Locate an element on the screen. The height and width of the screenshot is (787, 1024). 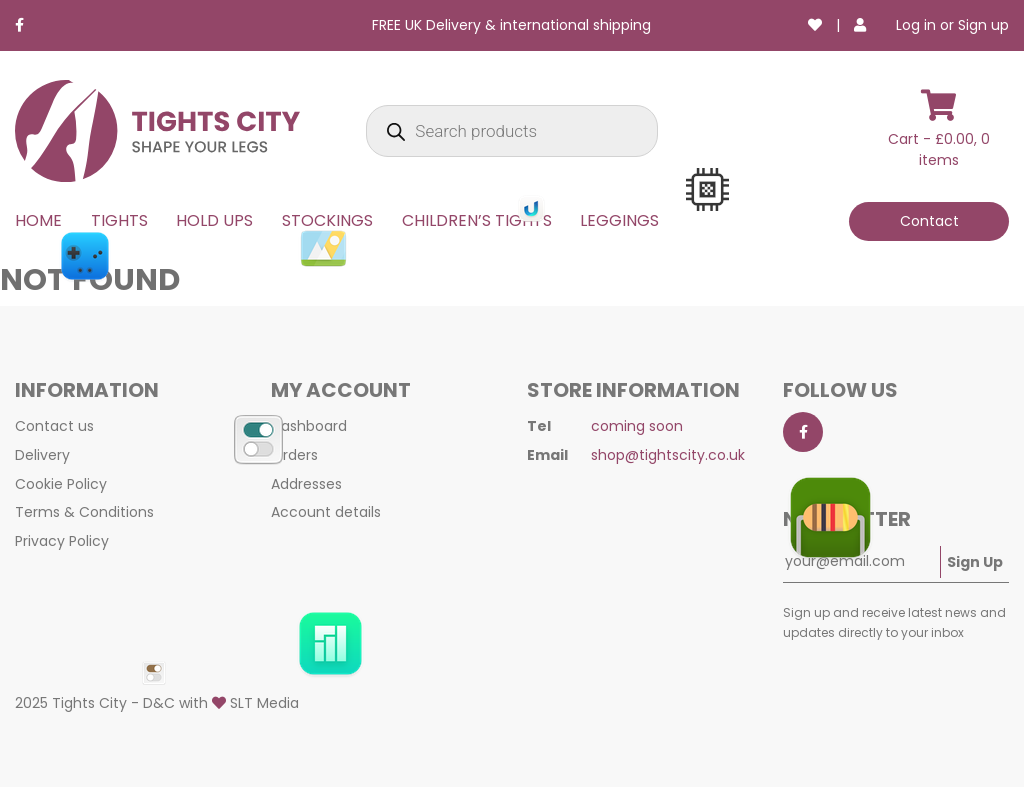
open ColorCode app is located at coordinates (830, 517).